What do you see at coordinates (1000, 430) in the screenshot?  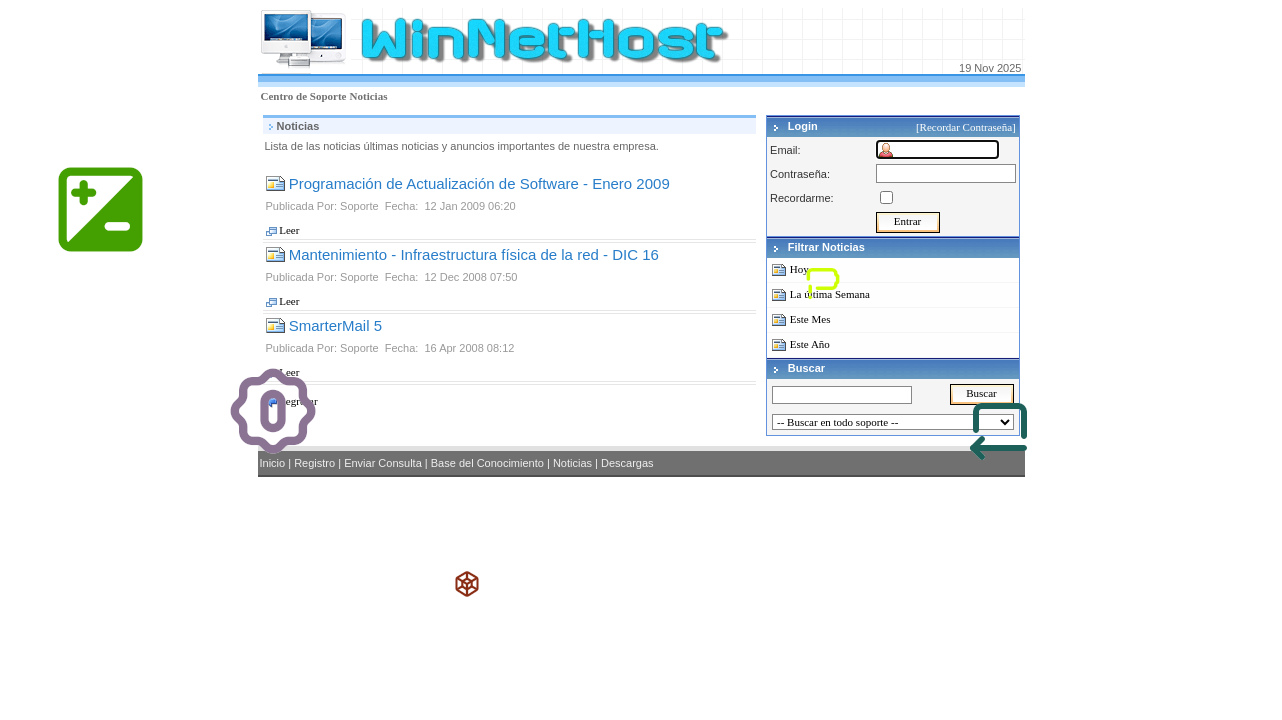 I see `auto-fit content to the left edge` at bounding box center [1000, 430].